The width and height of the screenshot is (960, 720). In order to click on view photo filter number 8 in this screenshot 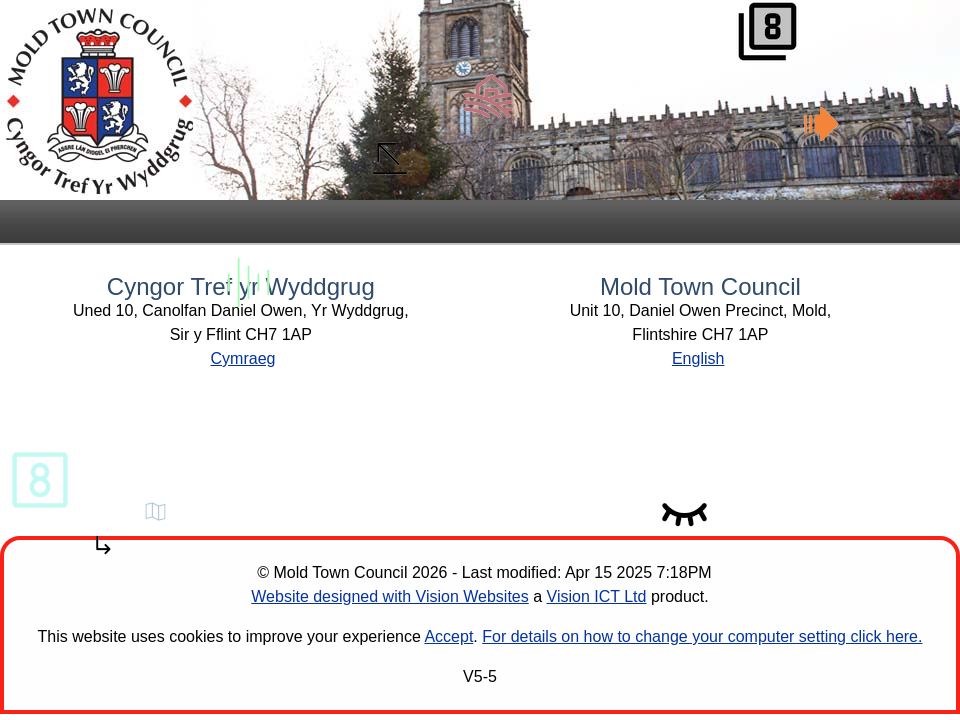, I will do `click(767, 31)`.